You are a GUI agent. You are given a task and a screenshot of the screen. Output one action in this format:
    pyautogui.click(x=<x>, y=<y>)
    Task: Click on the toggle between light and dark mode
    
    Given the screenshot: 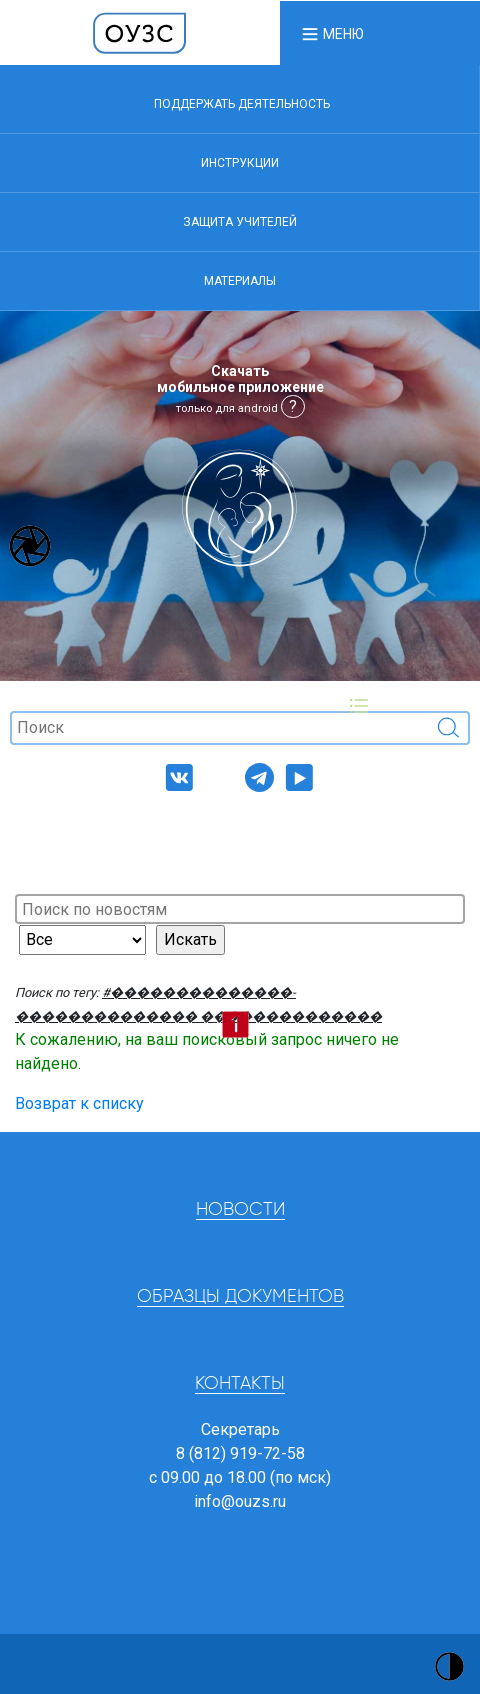 What is the action you would take?
    pyautogui.click(x=449, y=1666)
    